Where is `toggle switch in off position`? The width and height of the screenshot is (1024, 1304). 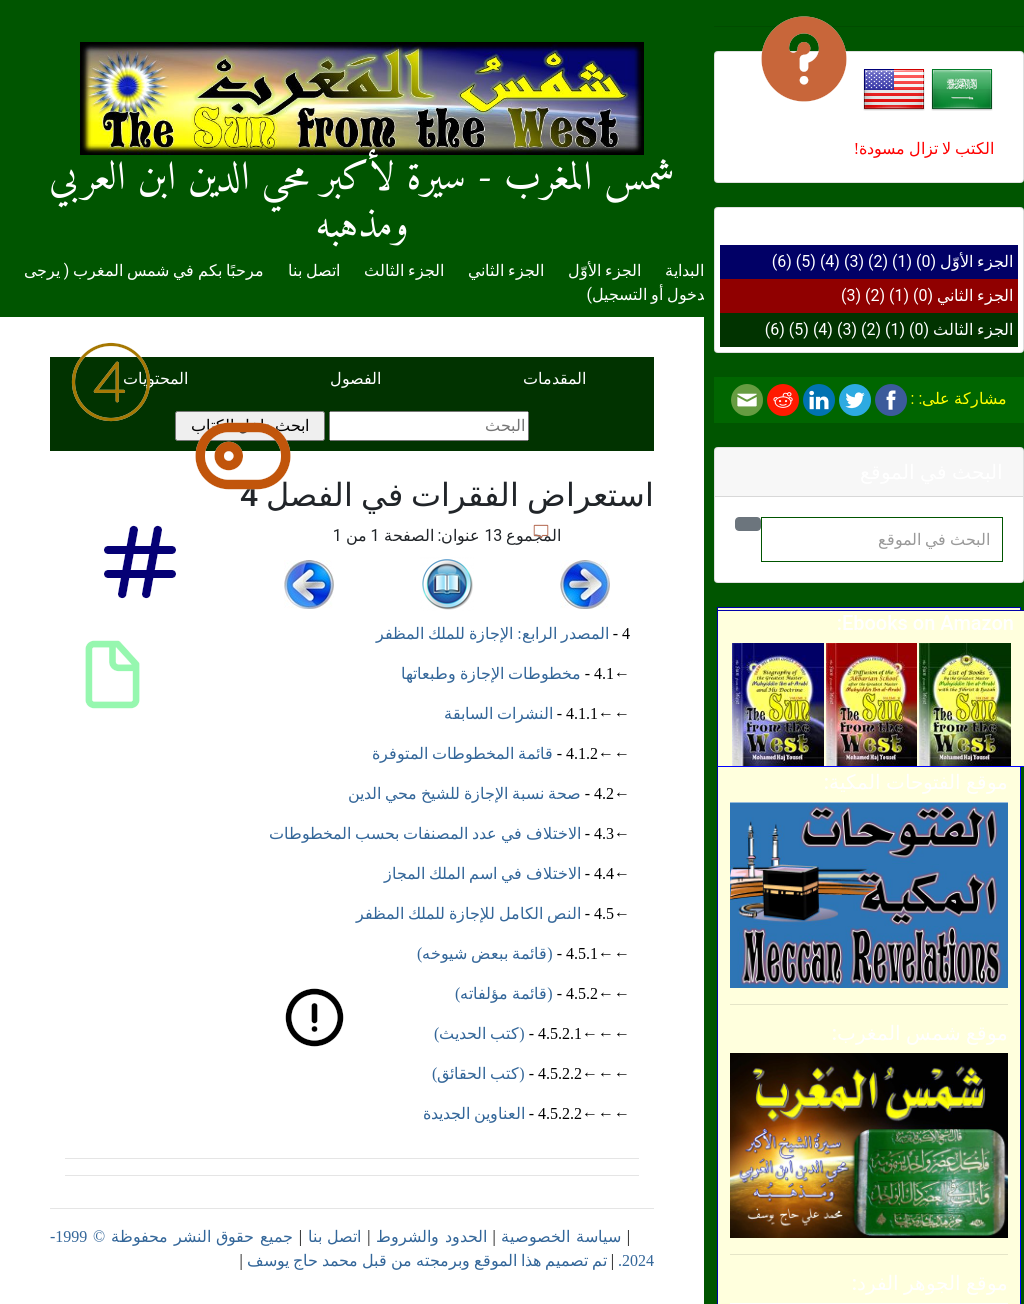
toggle switch in off position is located at coordinates (243, 456).